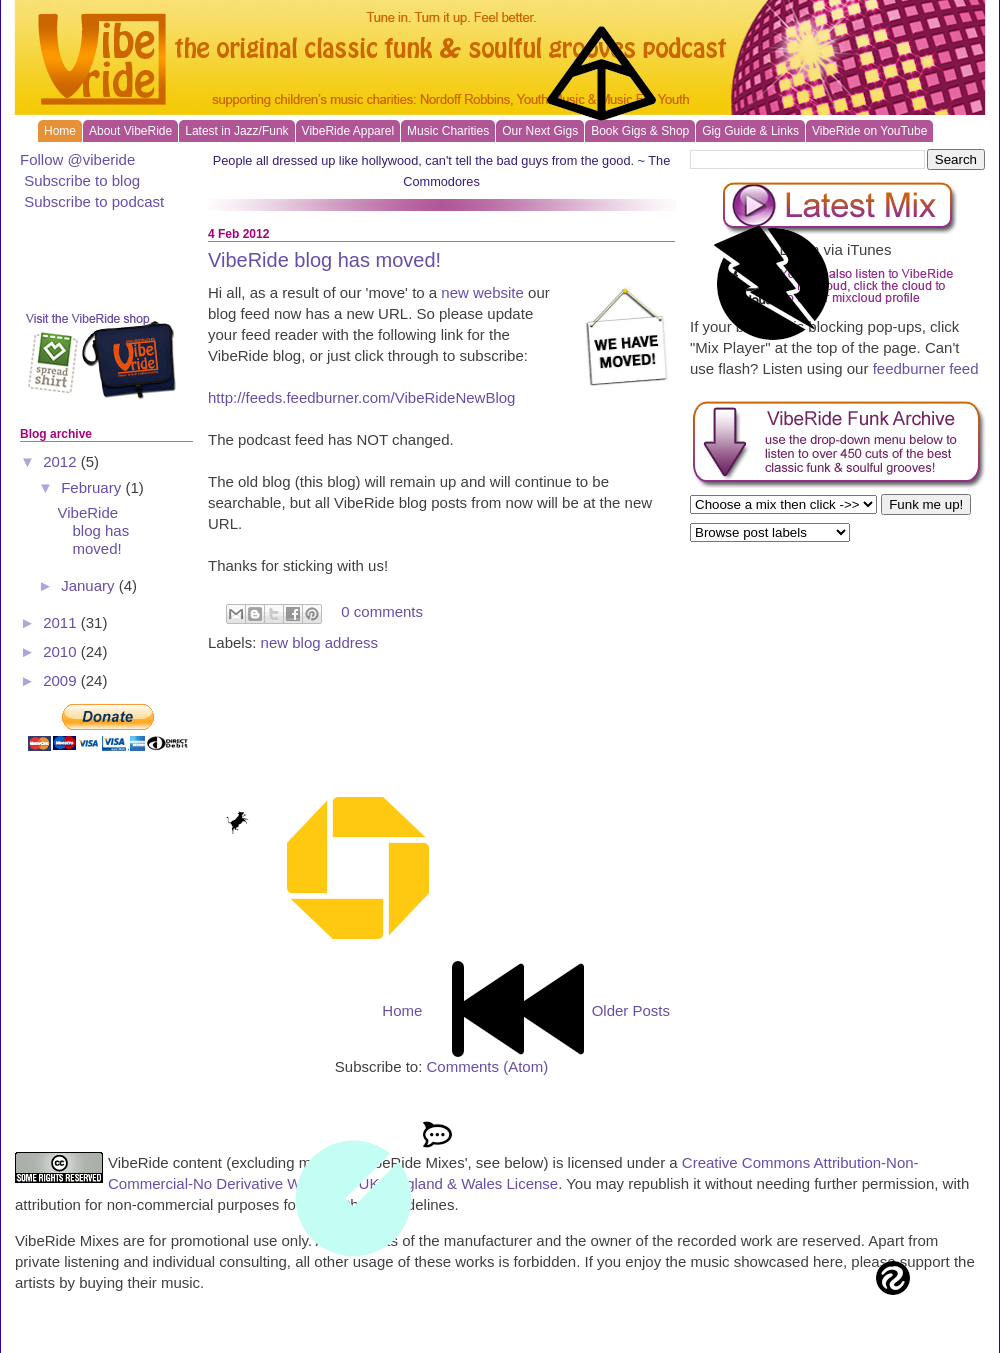 Image resolution: width=1000 pixels, height=1353 pixels. Describe the element at coordinates (437, 1134) in the screenshot. I see `open Rocket.Chat application` at that location.